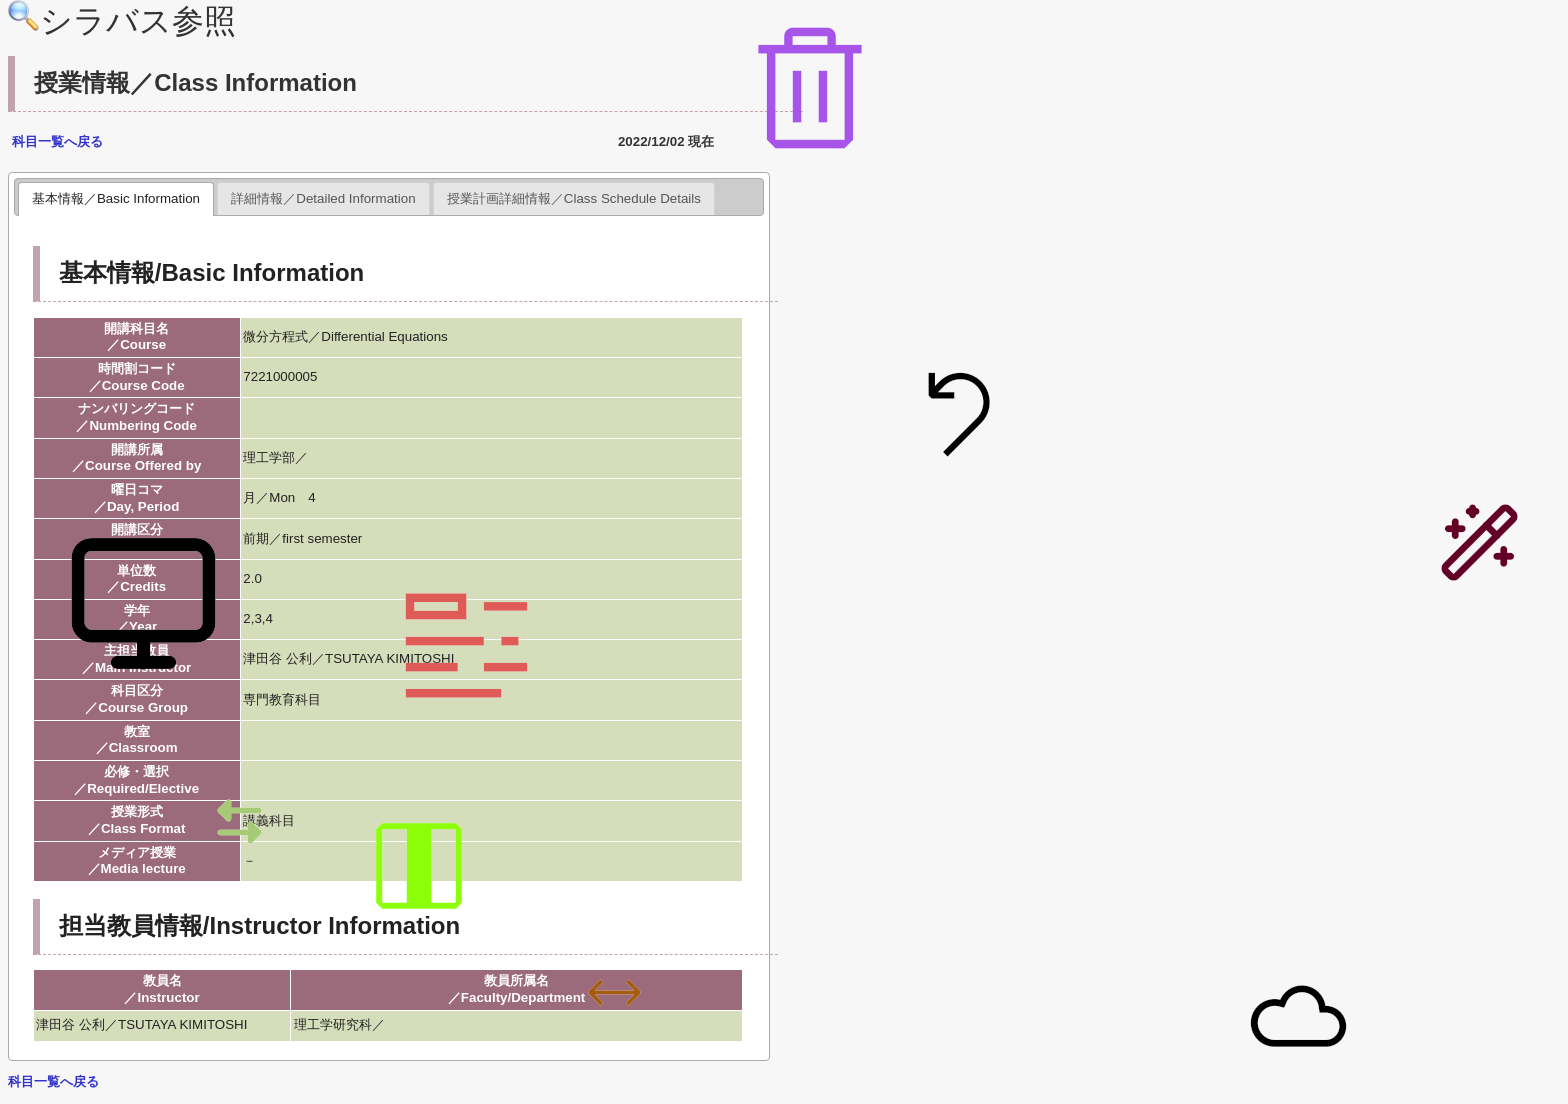 This screenshot has height=1104, width=1568. What do you see at coordinates (957, 411) in the screenshot?
I see `discard changes and revert to previous state` at bounding box center [957, 411].